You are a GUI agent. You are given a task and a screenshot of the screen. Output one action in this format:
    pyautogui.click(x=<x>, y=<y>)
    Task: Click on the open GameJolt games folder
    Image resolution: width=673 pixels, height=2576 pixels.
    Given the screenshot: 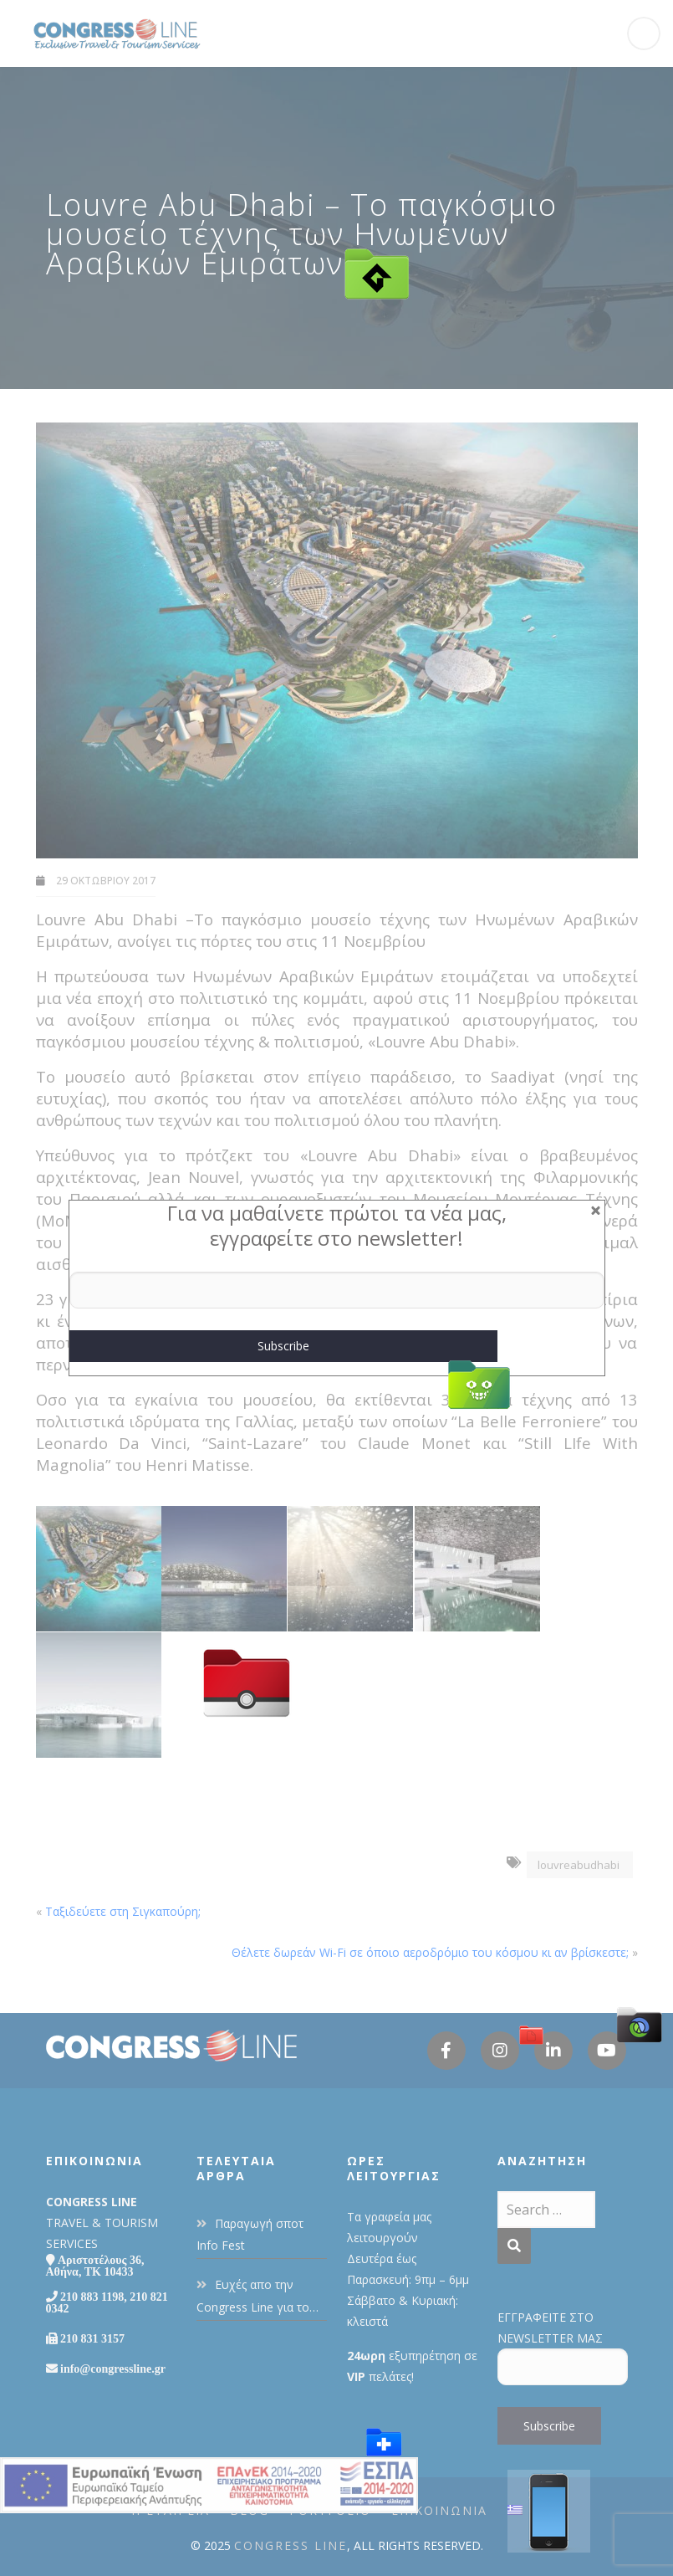 What is the action you would take?
    pyautogui.click(x=479, y=1386)
    